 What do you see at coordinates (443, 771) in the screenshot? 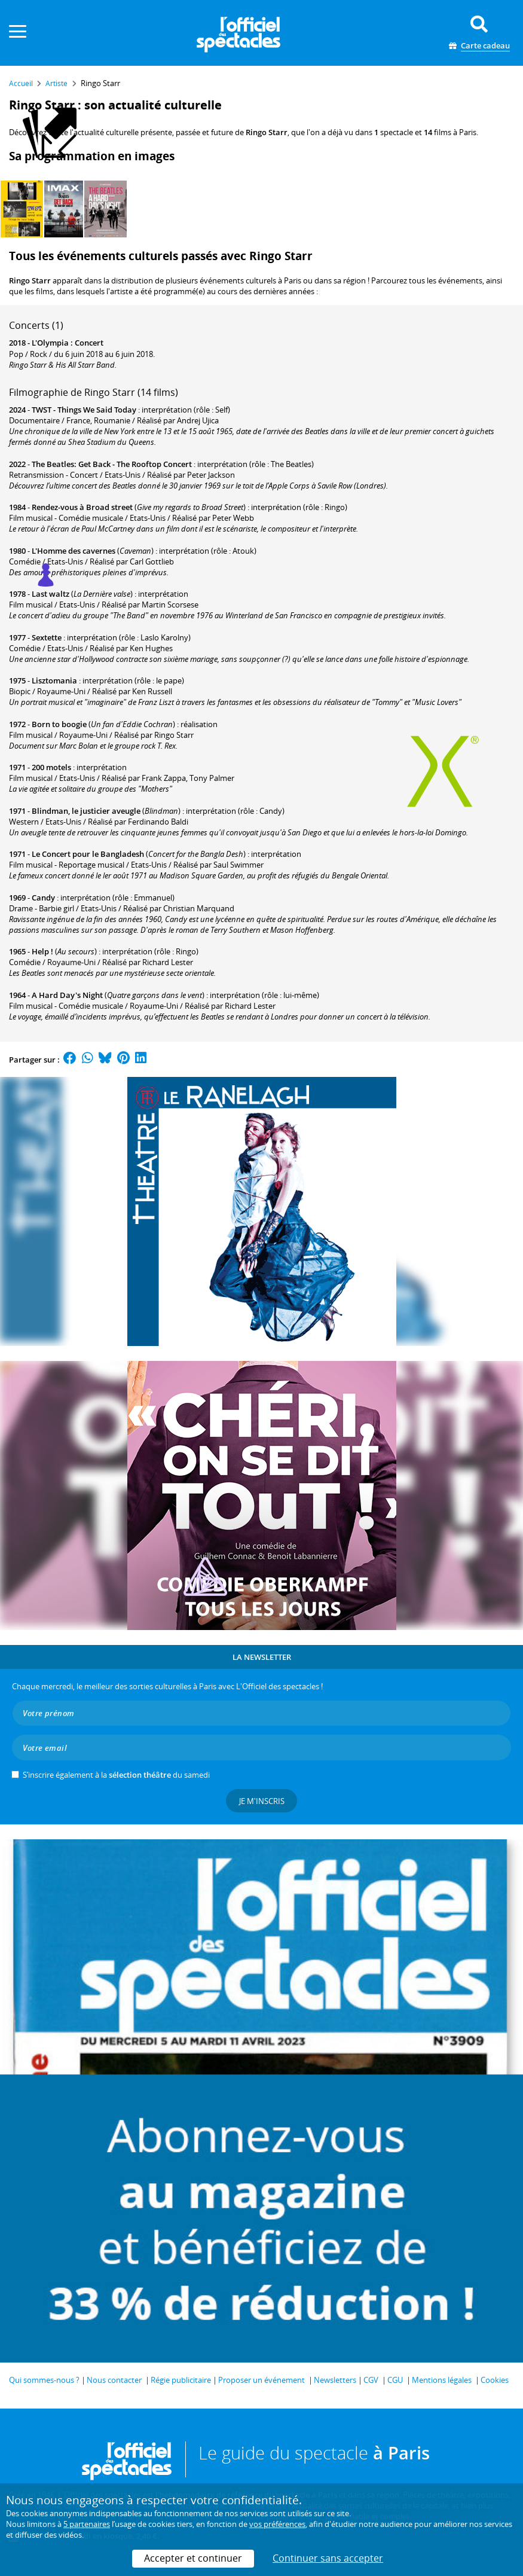
I see `chemex brand logo` at bounding box center [443, 771].